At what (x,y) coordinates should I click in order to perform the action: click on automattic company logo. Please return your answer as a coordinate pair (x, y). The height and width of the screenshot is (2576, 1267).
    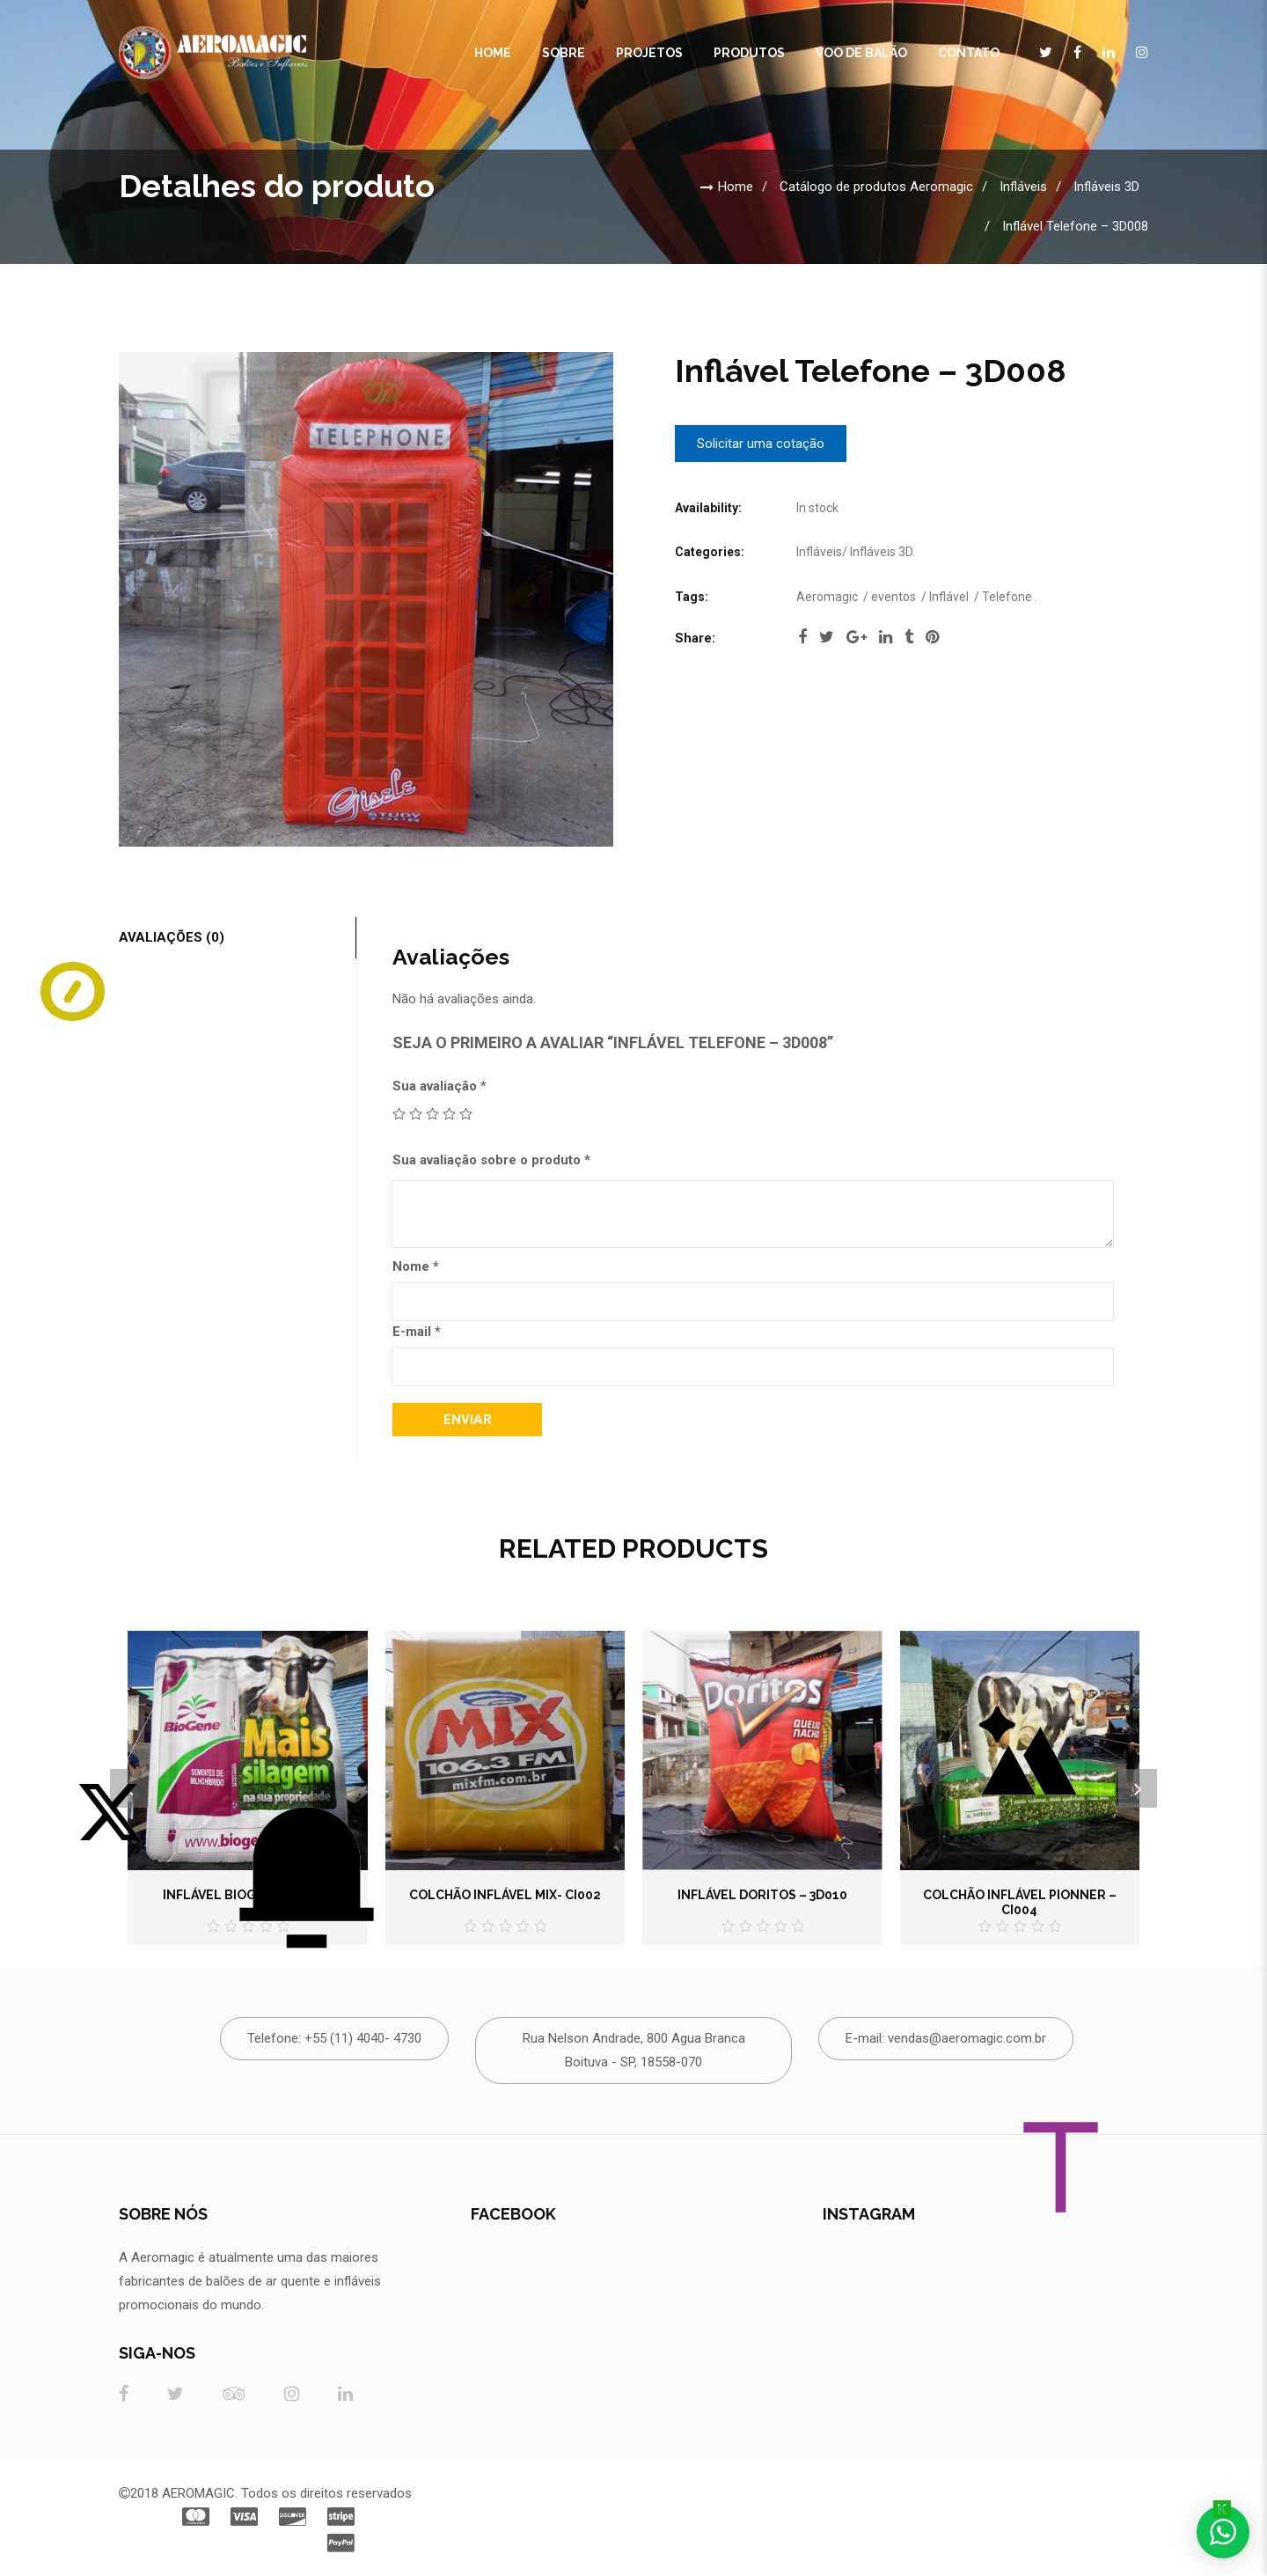
    Looking at the image, I should click on (72, 991).